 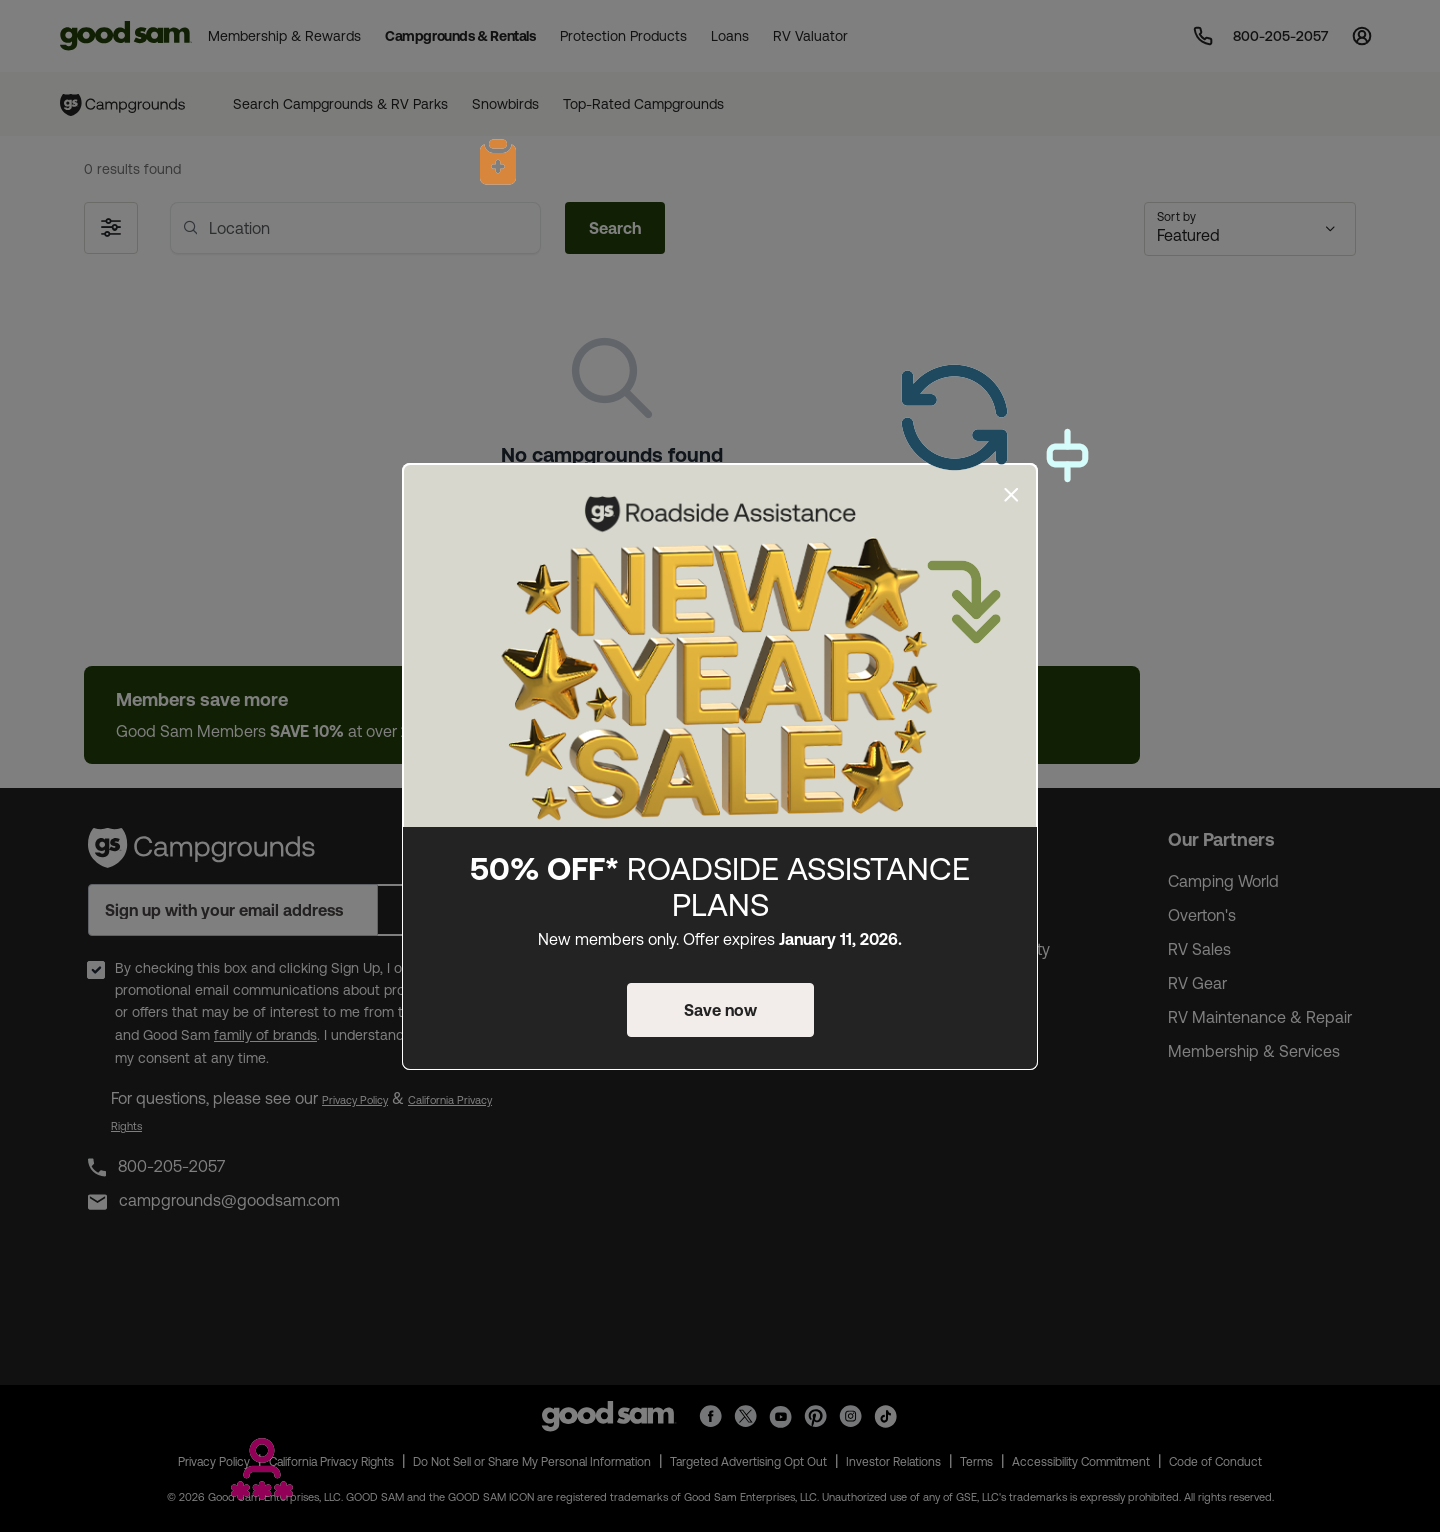 I want to click on enter user password to sign in, so click(x=262, y=1469).